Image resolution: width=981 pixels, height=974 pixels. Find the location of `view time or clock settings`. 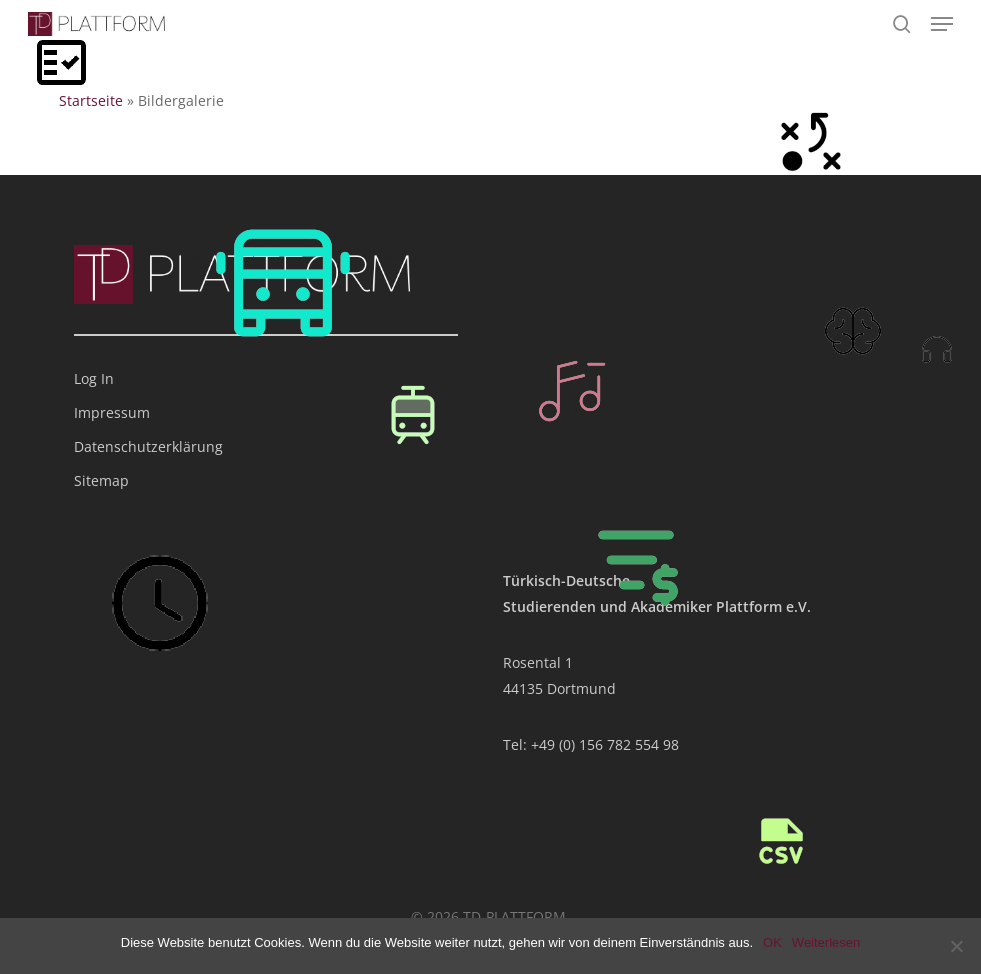

view time or clock settings is located at coordinates (160, 603).